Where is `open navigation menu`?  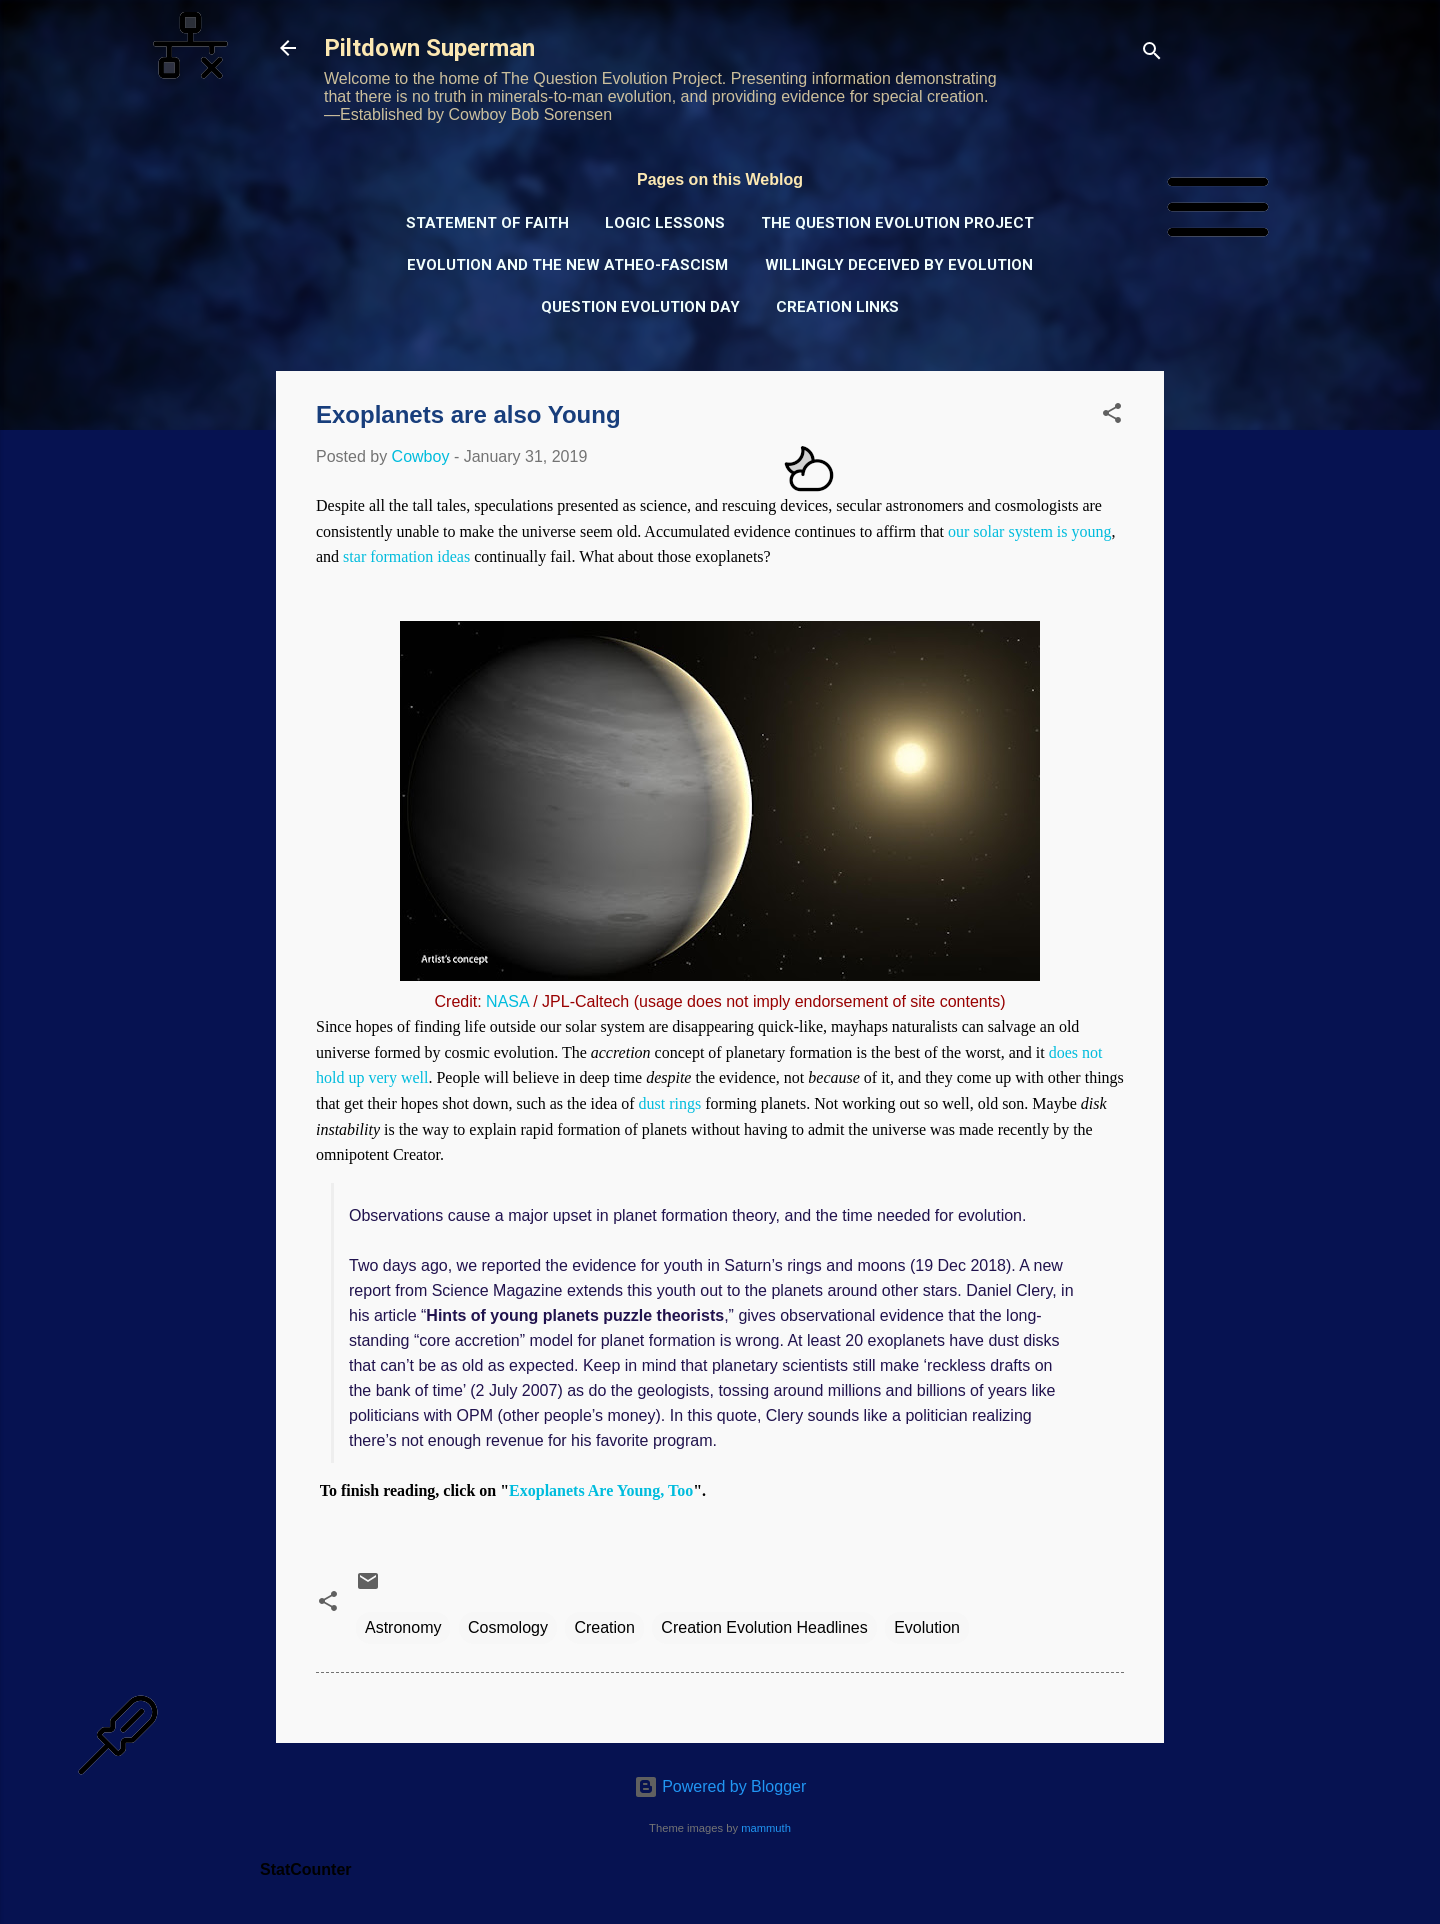 open navigation menu is located at coordinates (1218, 207).